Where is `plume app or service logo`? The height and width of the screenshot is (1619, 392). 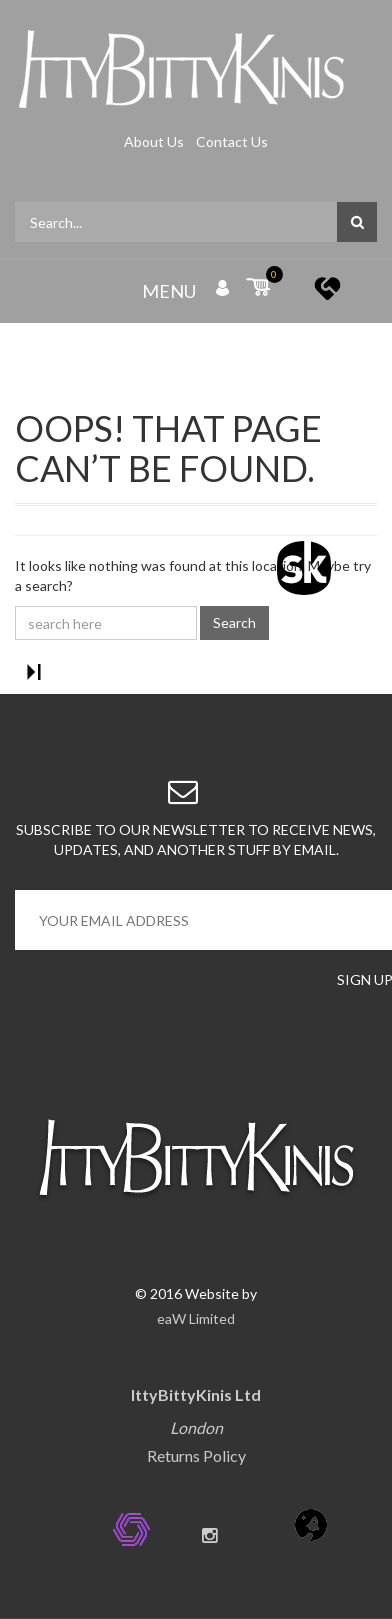 plume app or service logo is located at coordinates (131, 1529).